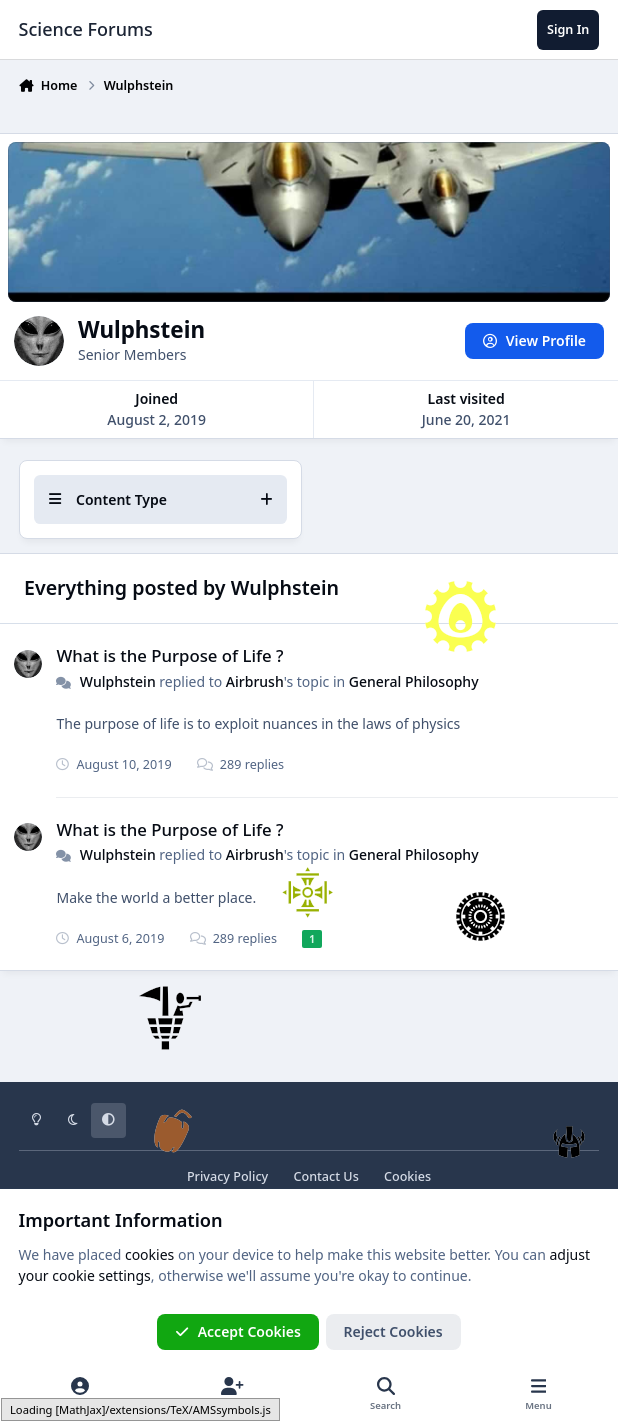 The height and width of the screenshot is (1423, 618). I want to click on settings for oil or fluid-related features, so click(460, 616).